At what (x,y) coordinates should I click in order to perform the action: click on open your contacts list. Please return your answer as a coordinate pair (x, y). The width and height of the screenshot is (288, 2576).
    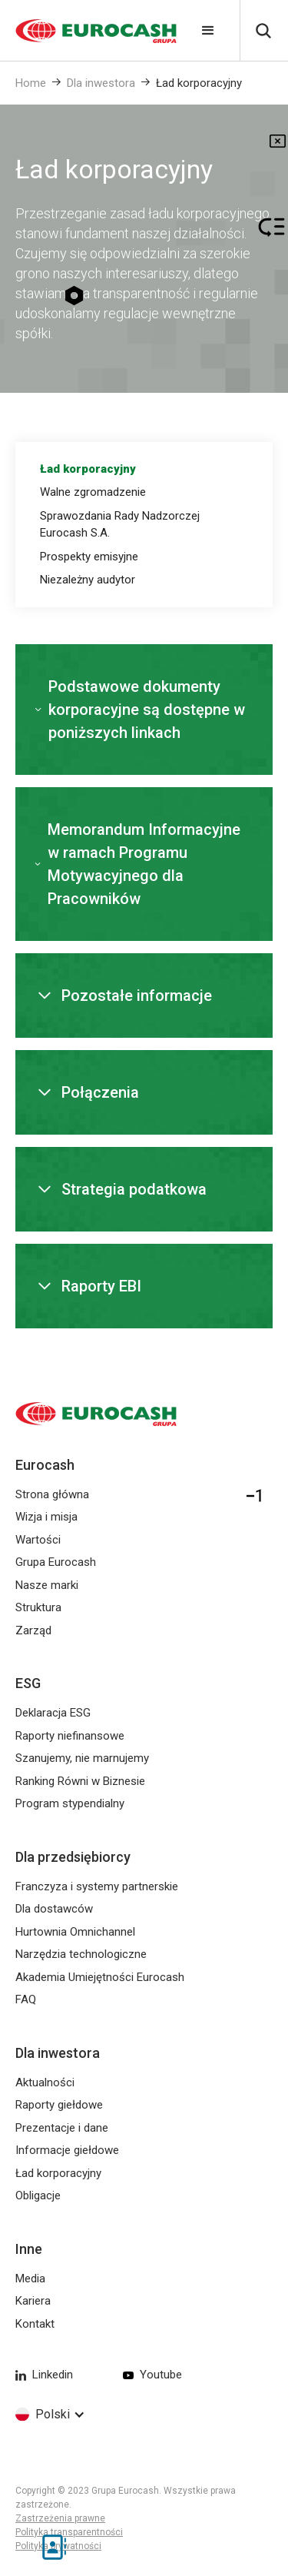
    Looking at the image, I should click on (53, 2547).